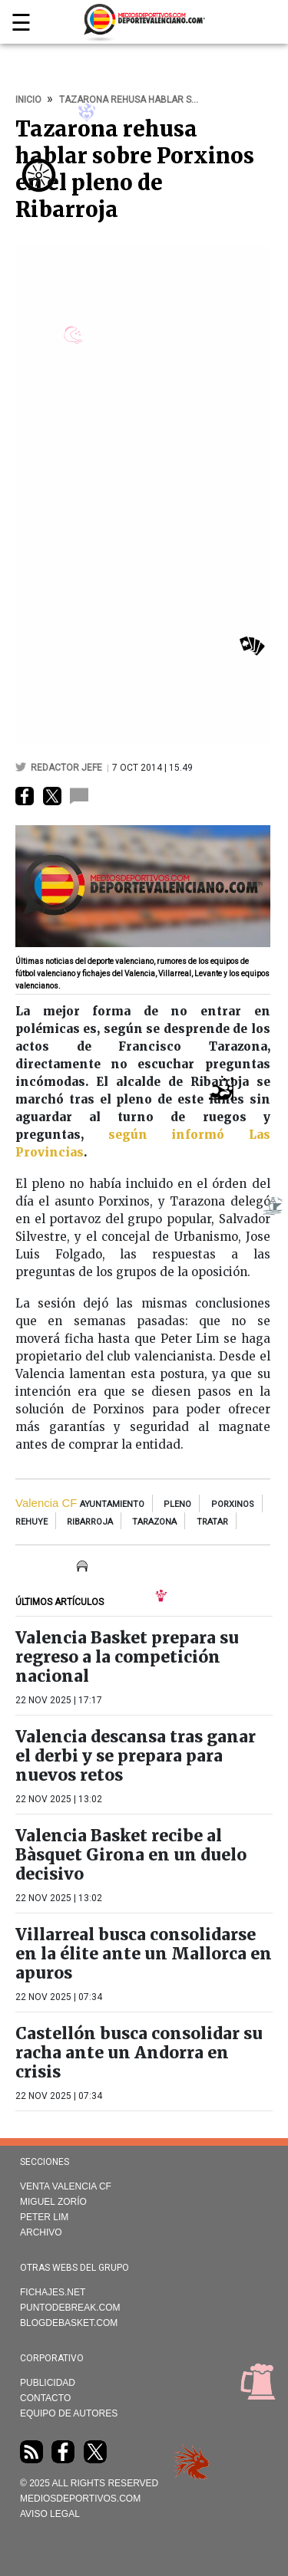  I want to click on select a wheel or cart component in a game, so click(38, 175).